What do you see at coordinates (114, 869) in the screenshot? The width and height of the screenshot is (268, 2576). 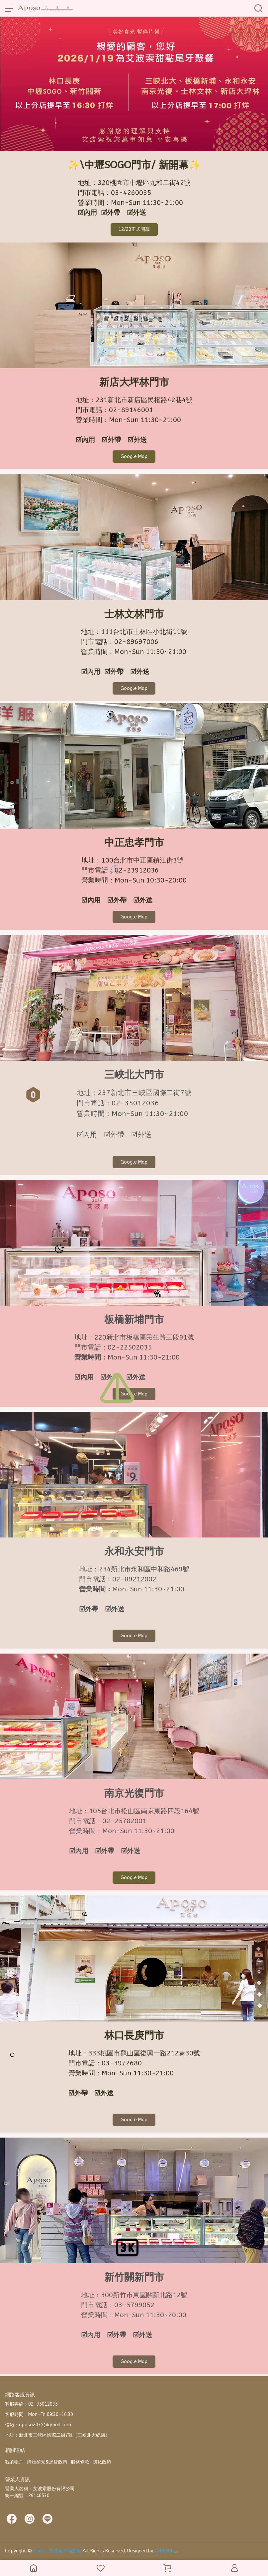 I see `create a new pull request` at bounding box center [114, 869].